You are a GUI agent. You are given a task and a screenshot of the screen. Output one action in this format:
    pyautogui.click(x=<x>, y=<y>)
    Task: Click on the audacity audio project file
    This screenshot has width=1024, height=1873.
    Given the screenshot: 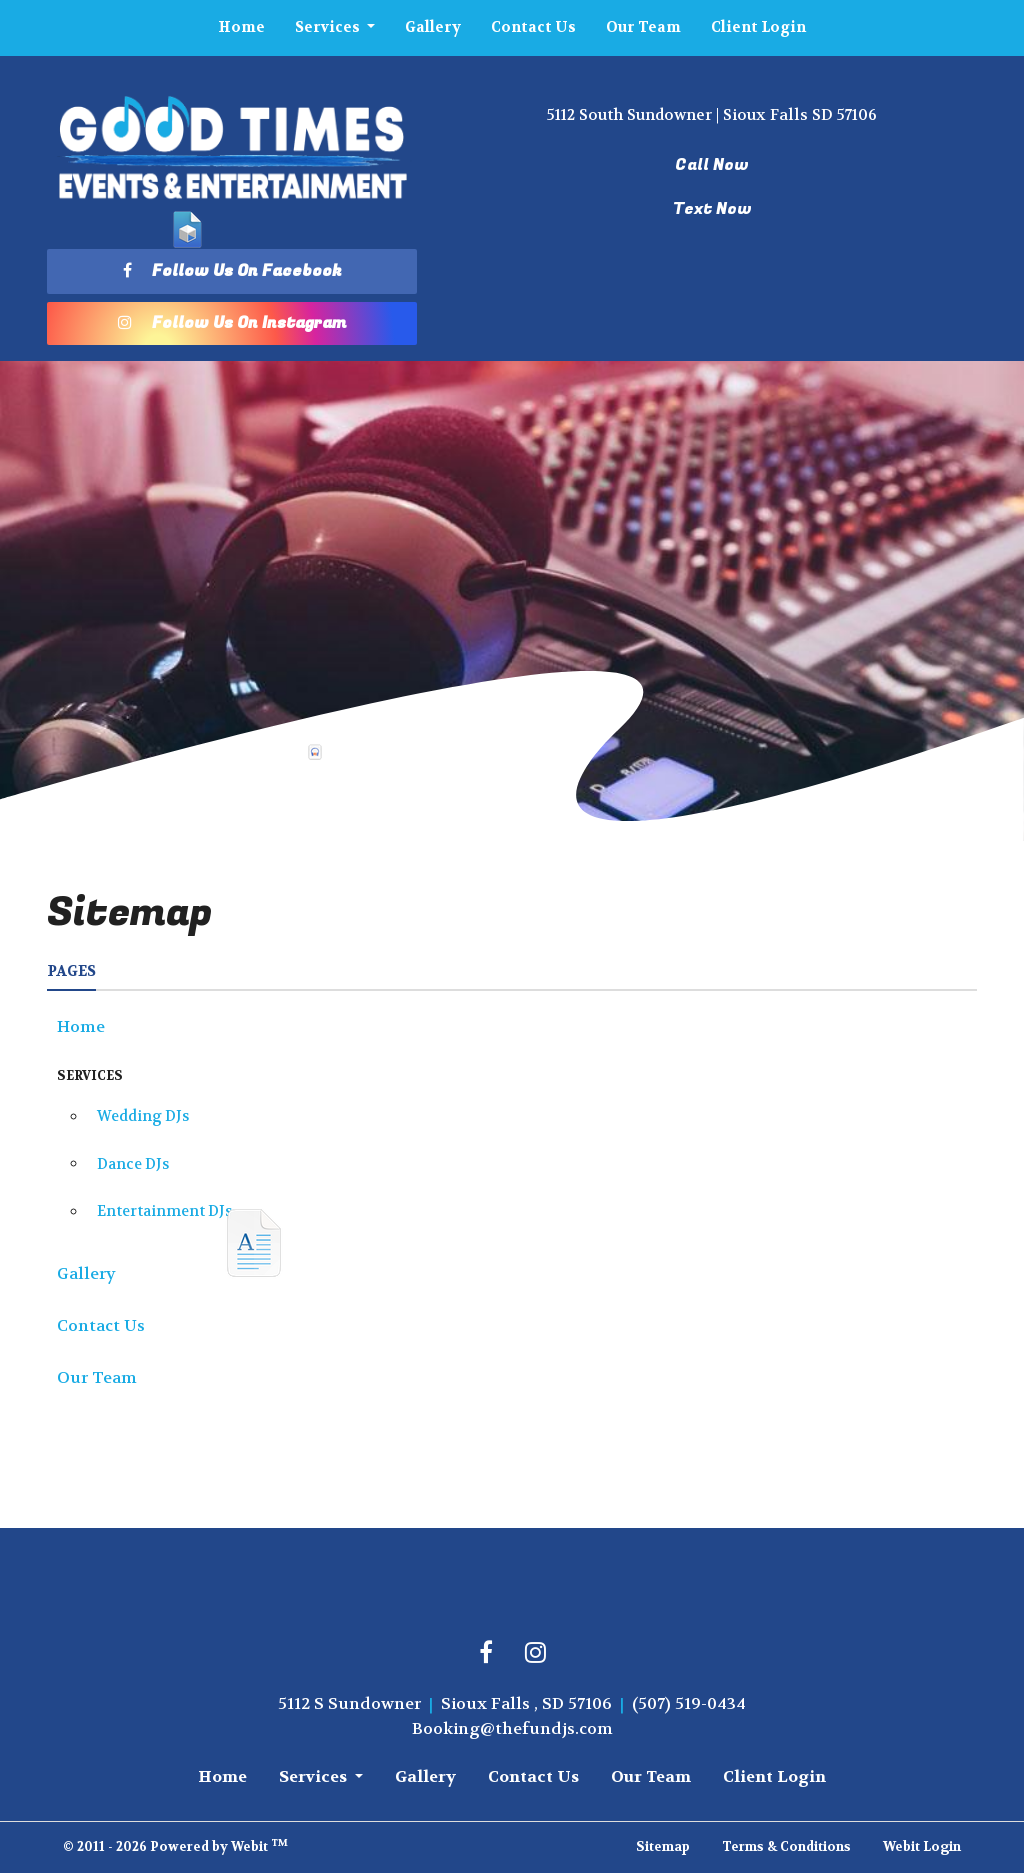 What is the action you would take?
    pyautogui.click(x=315, y=752)
    